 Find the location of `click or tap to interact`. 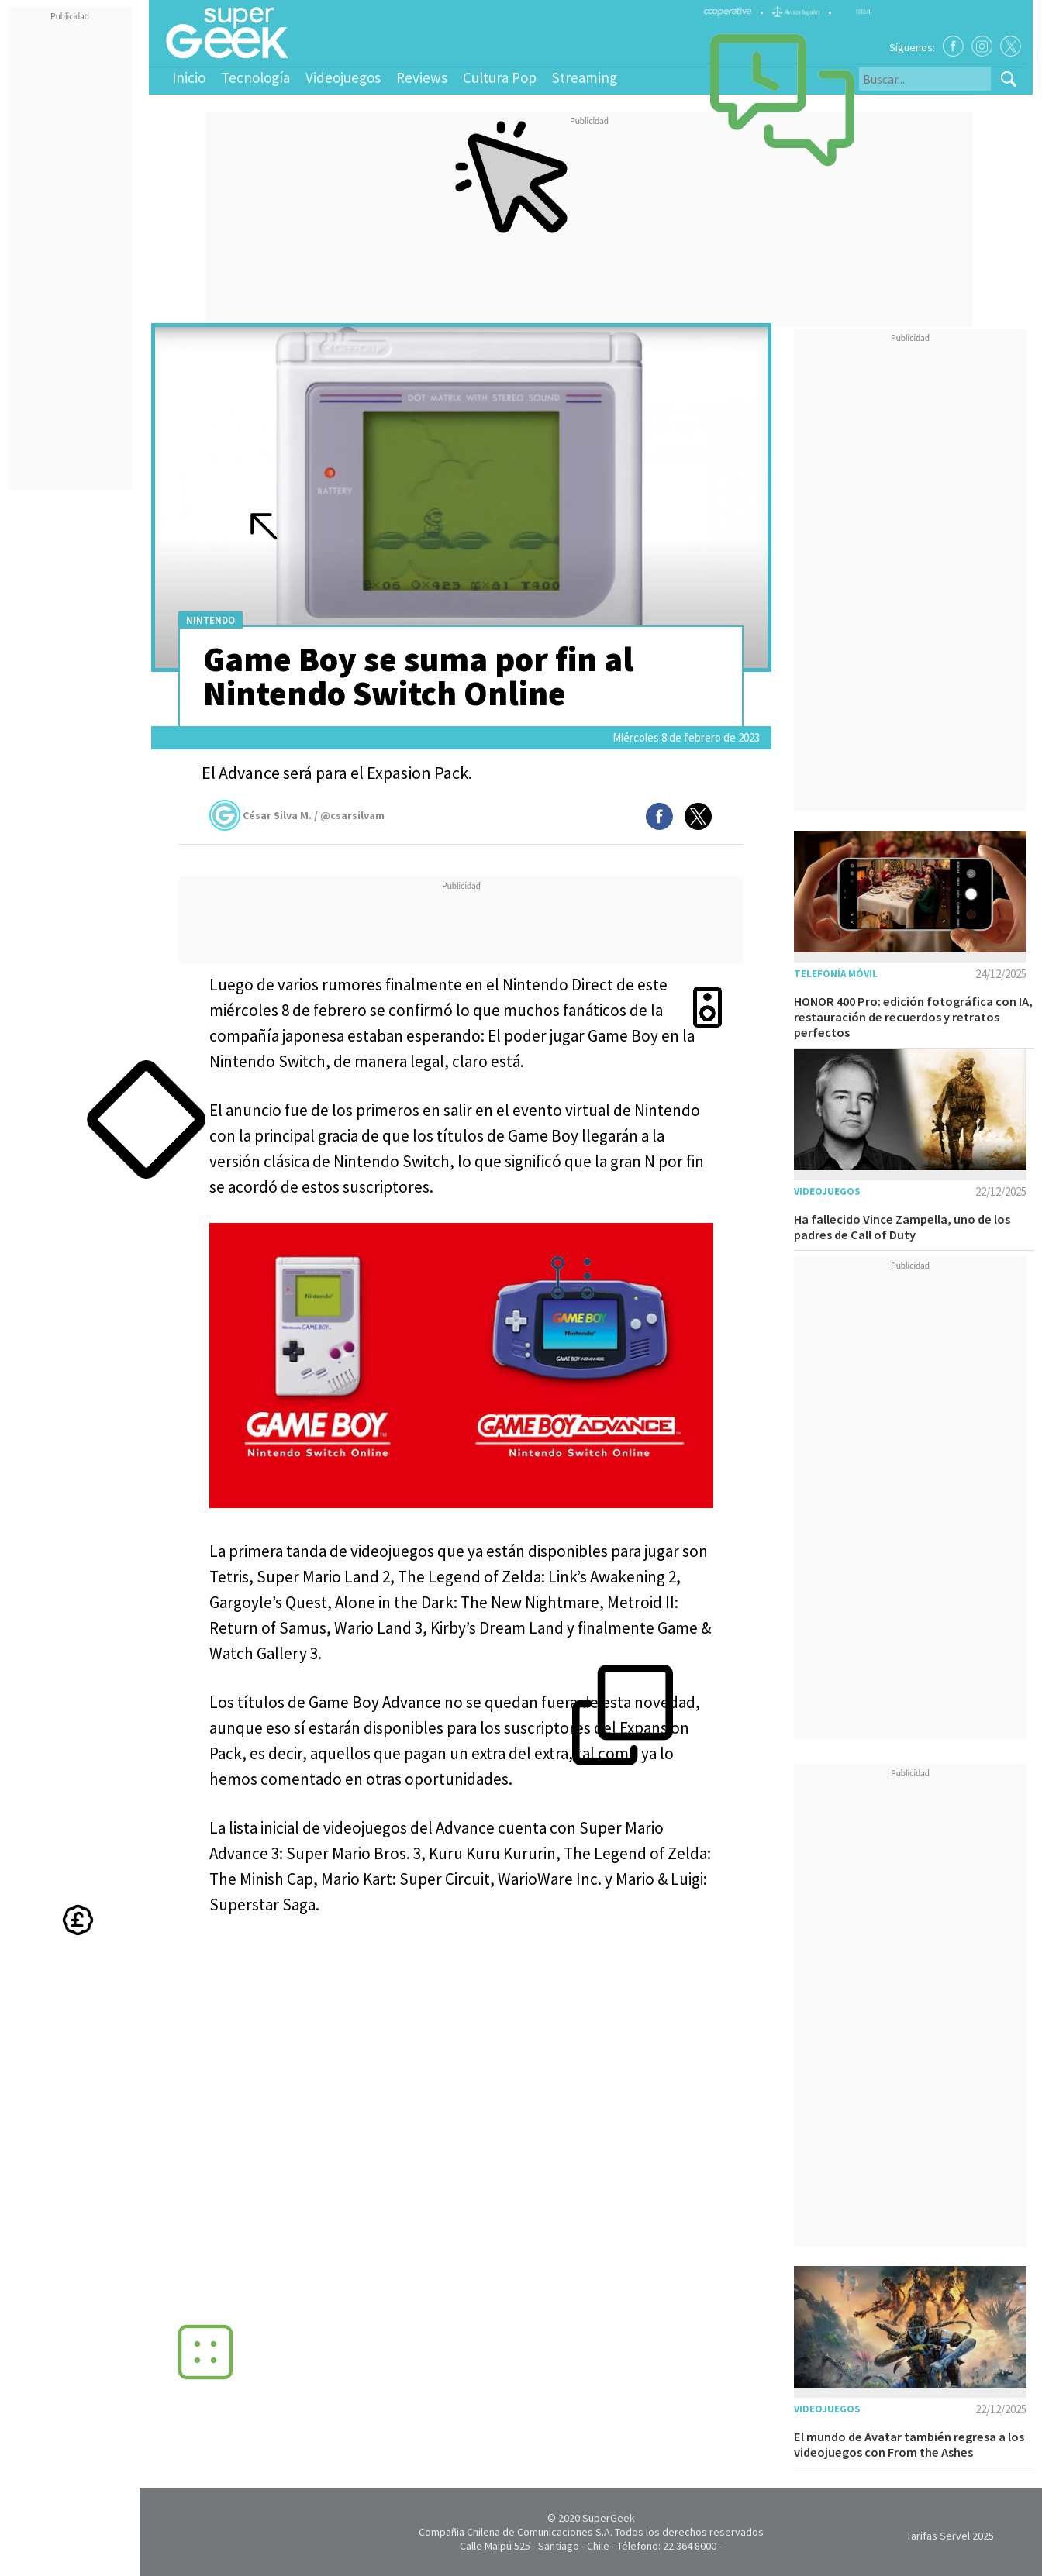

click or tap to interact is located at coordinates (517, 183).